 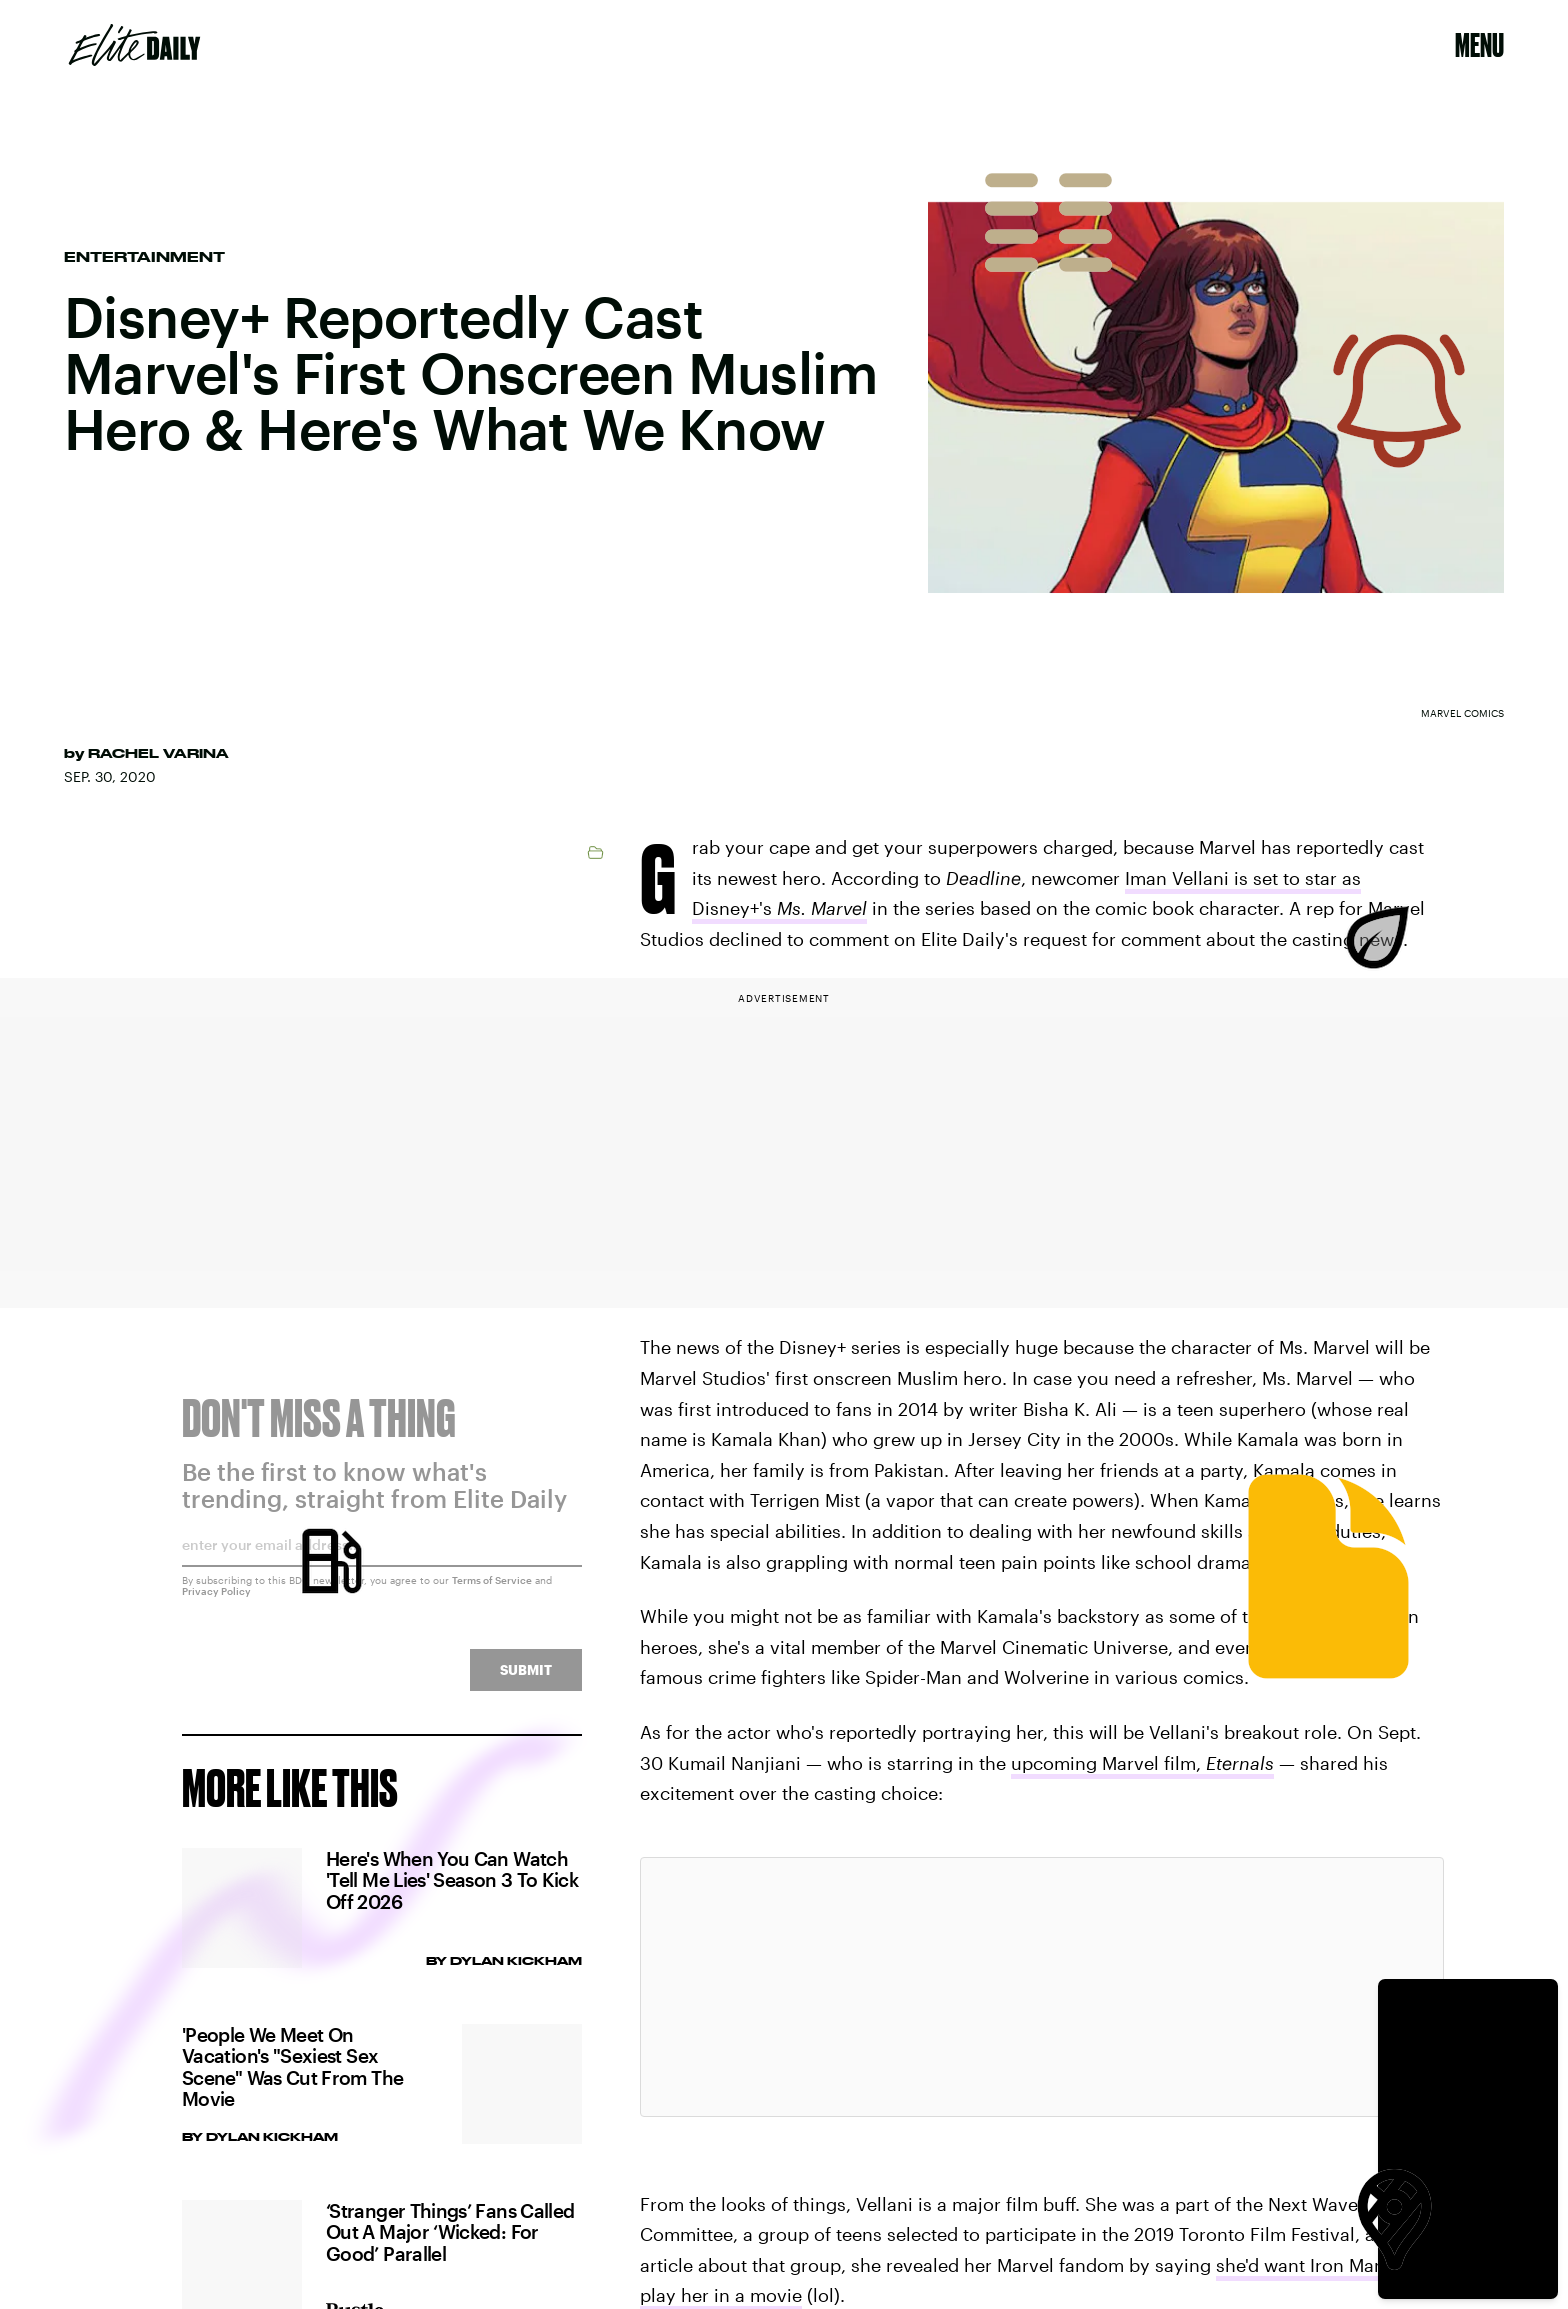 I want to click on indicates eco-friendly or sustainable option, so click(x=1377, y=937).